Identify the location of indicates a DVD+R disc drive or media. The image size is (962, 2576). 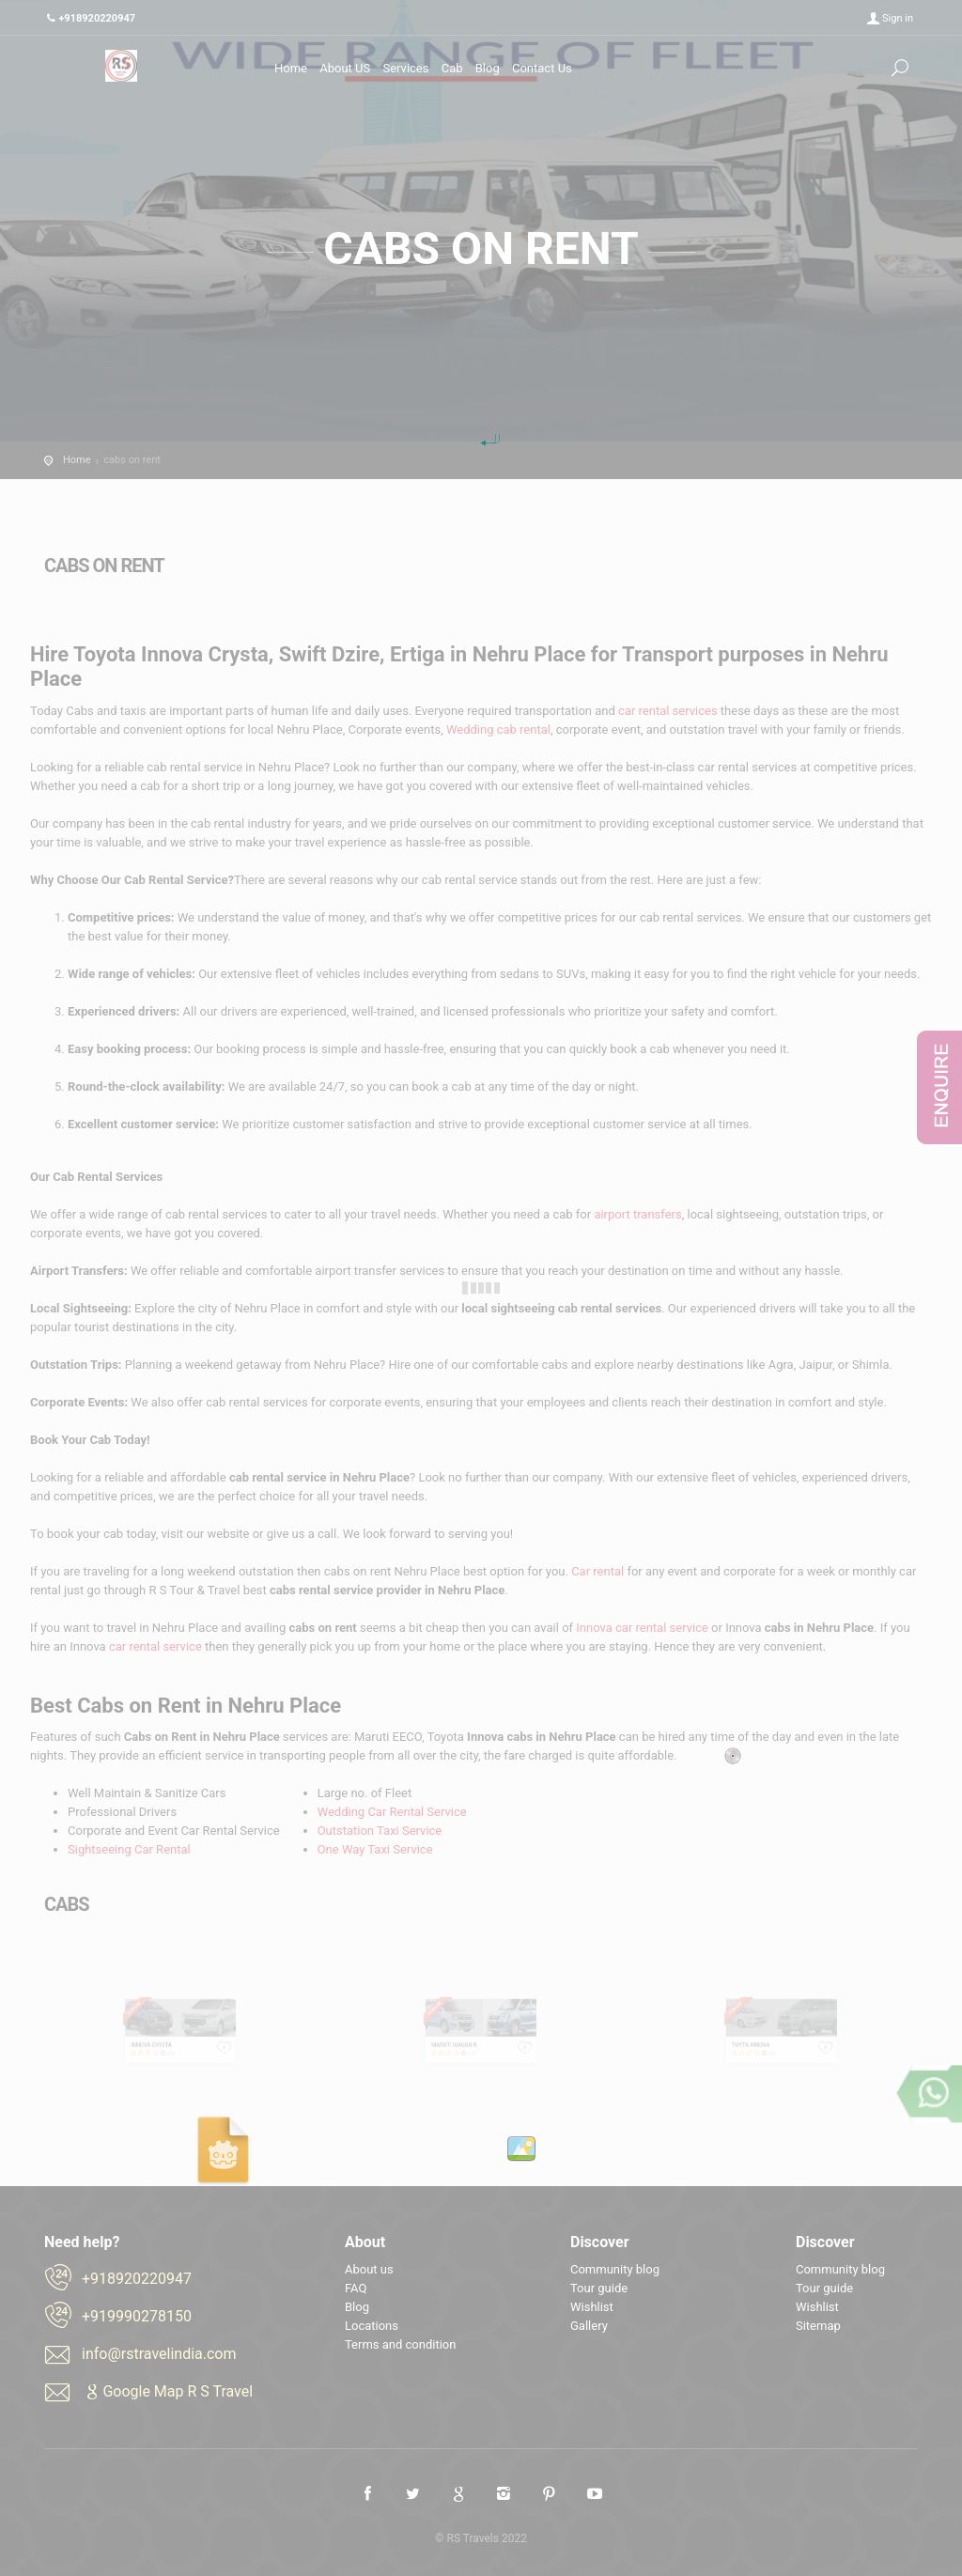
(733, 1756).